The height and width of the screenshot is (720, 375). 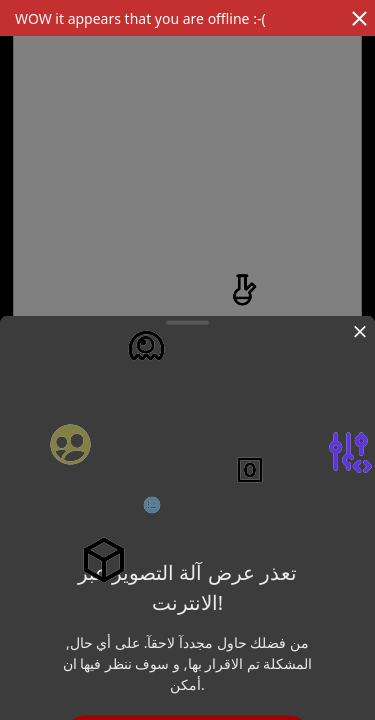 What do you see at coordinates (348, 451) in the screenshot?
I see `adjust code editor settings` at bounding box center [348, 451].